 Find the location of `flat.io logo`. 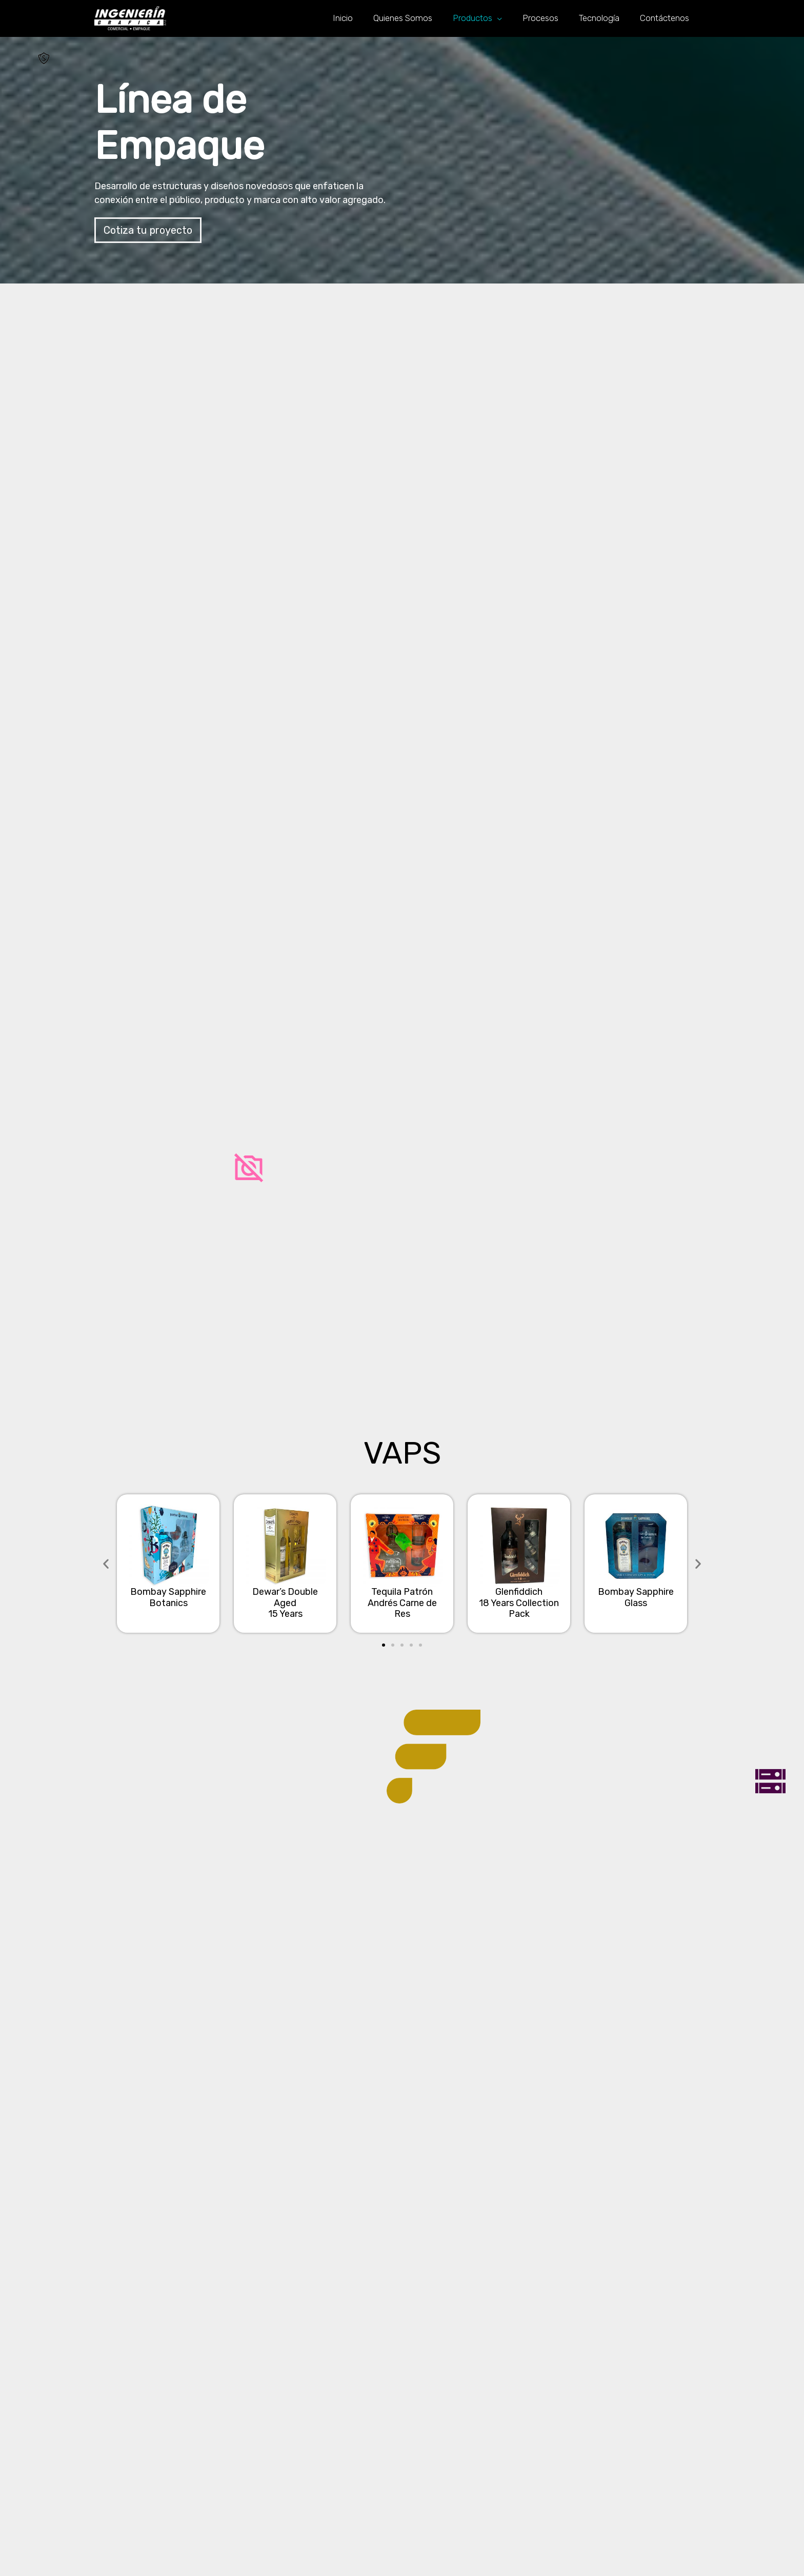

flat.io logo is located at coordinates (433, 1756).